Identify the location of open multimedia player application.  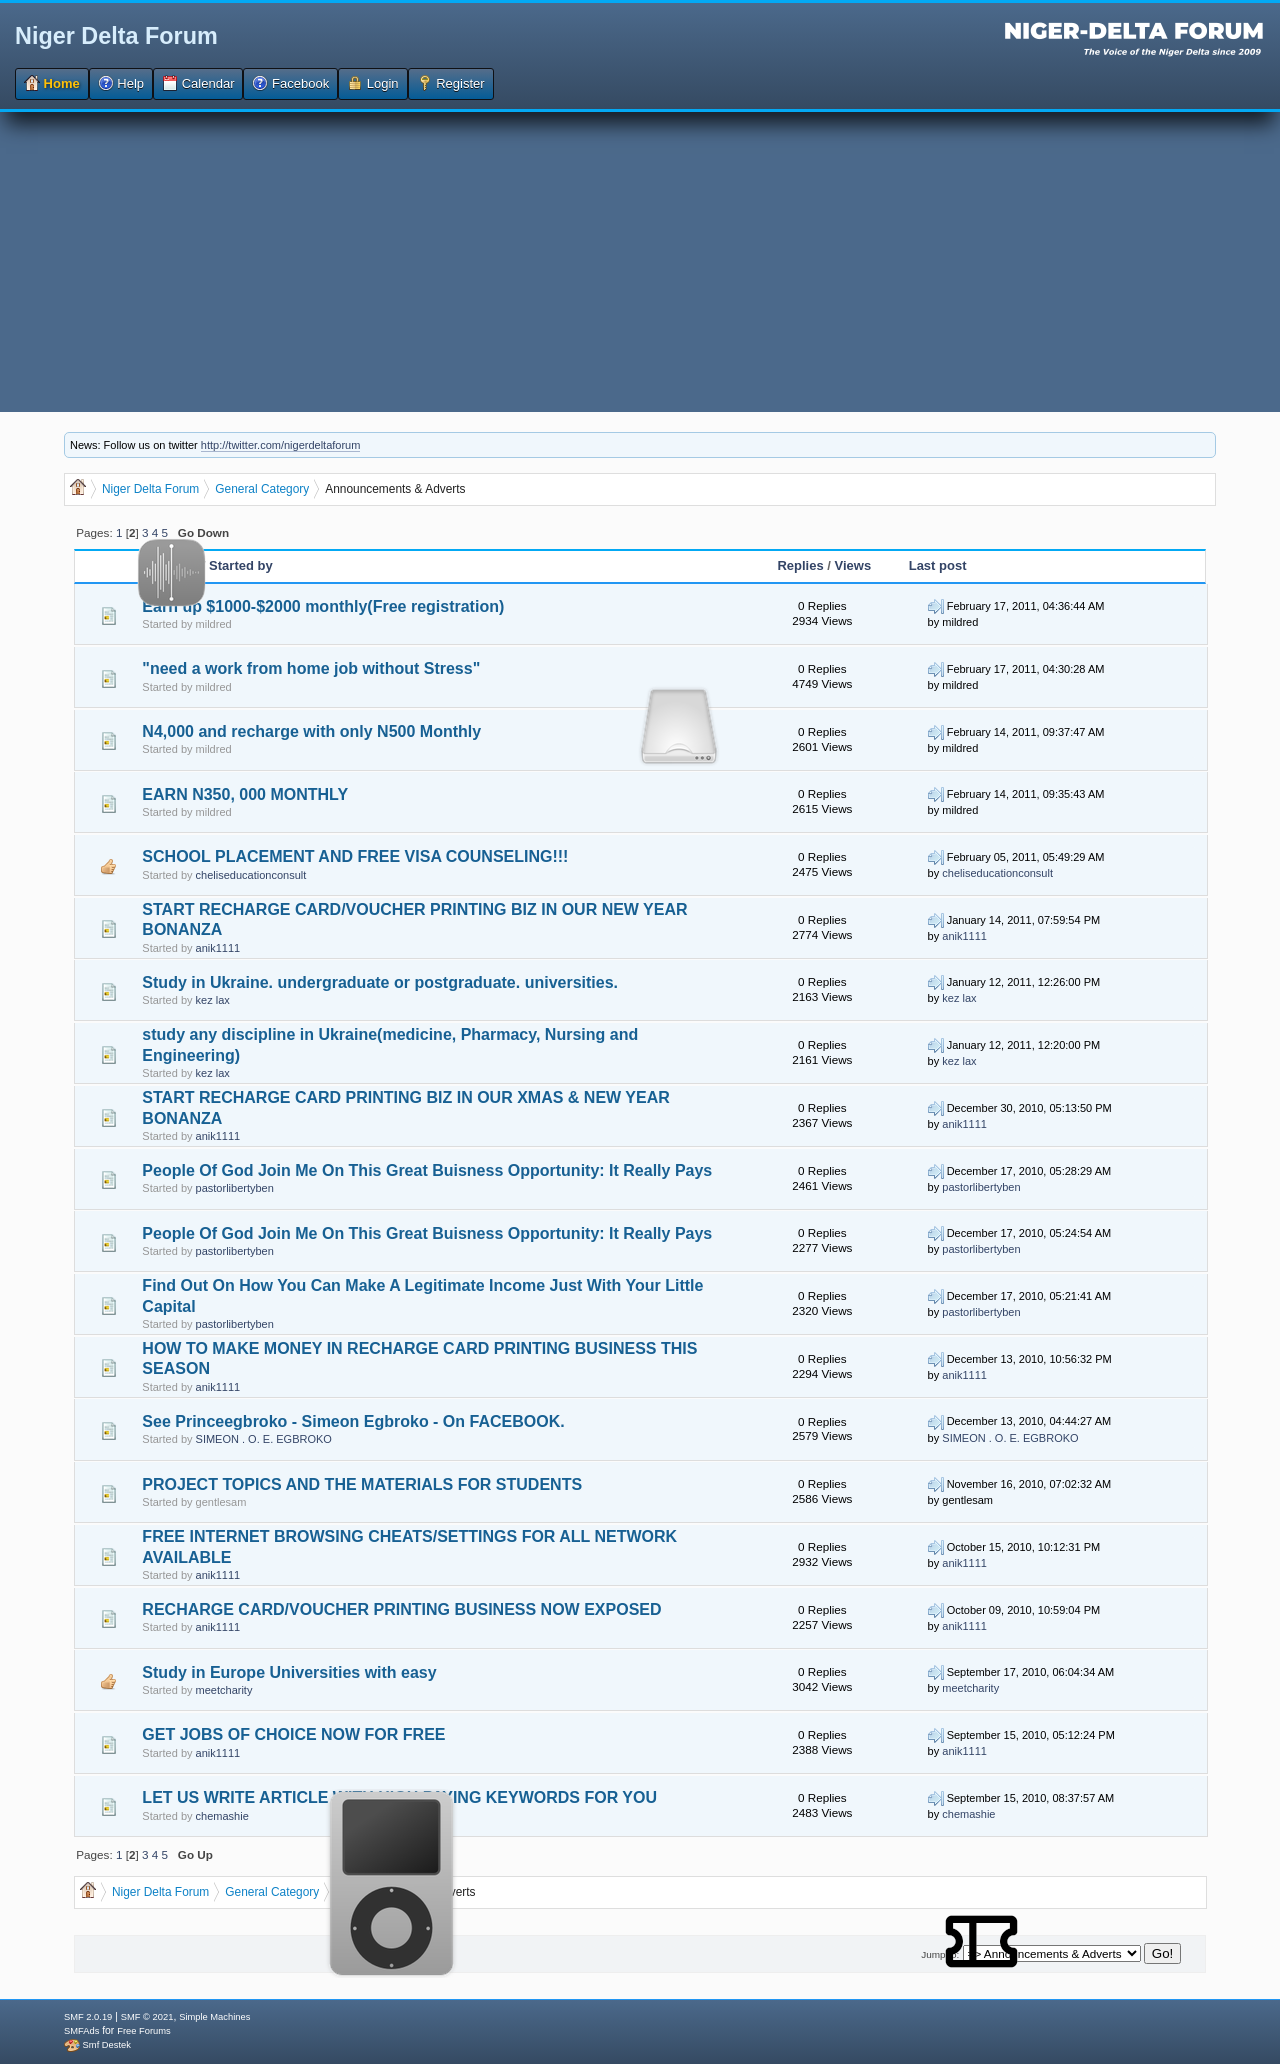
(391, 1883).